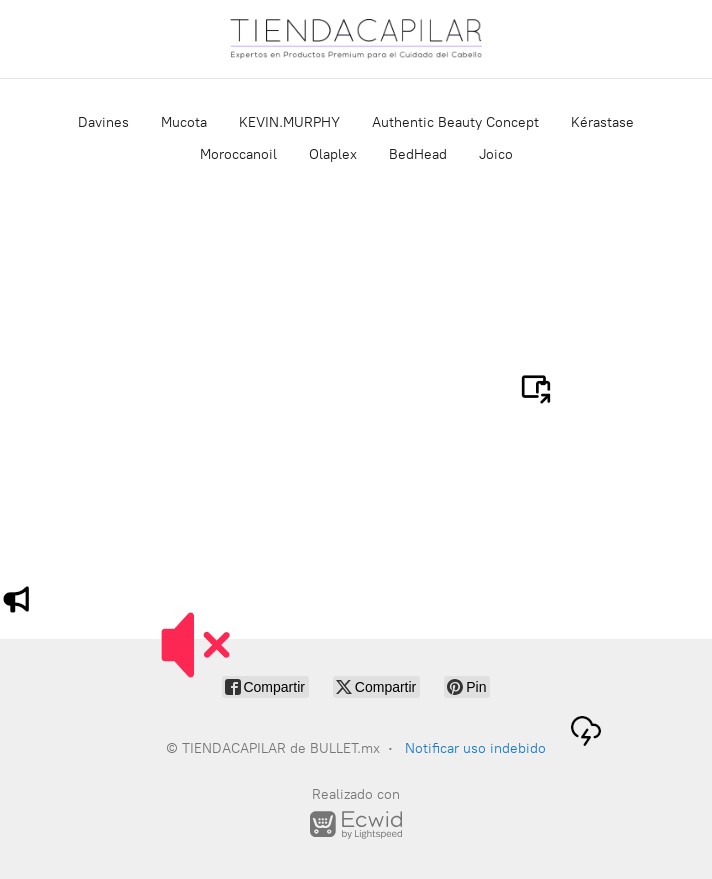  I want to click on make an announcement, so click(17, 599).